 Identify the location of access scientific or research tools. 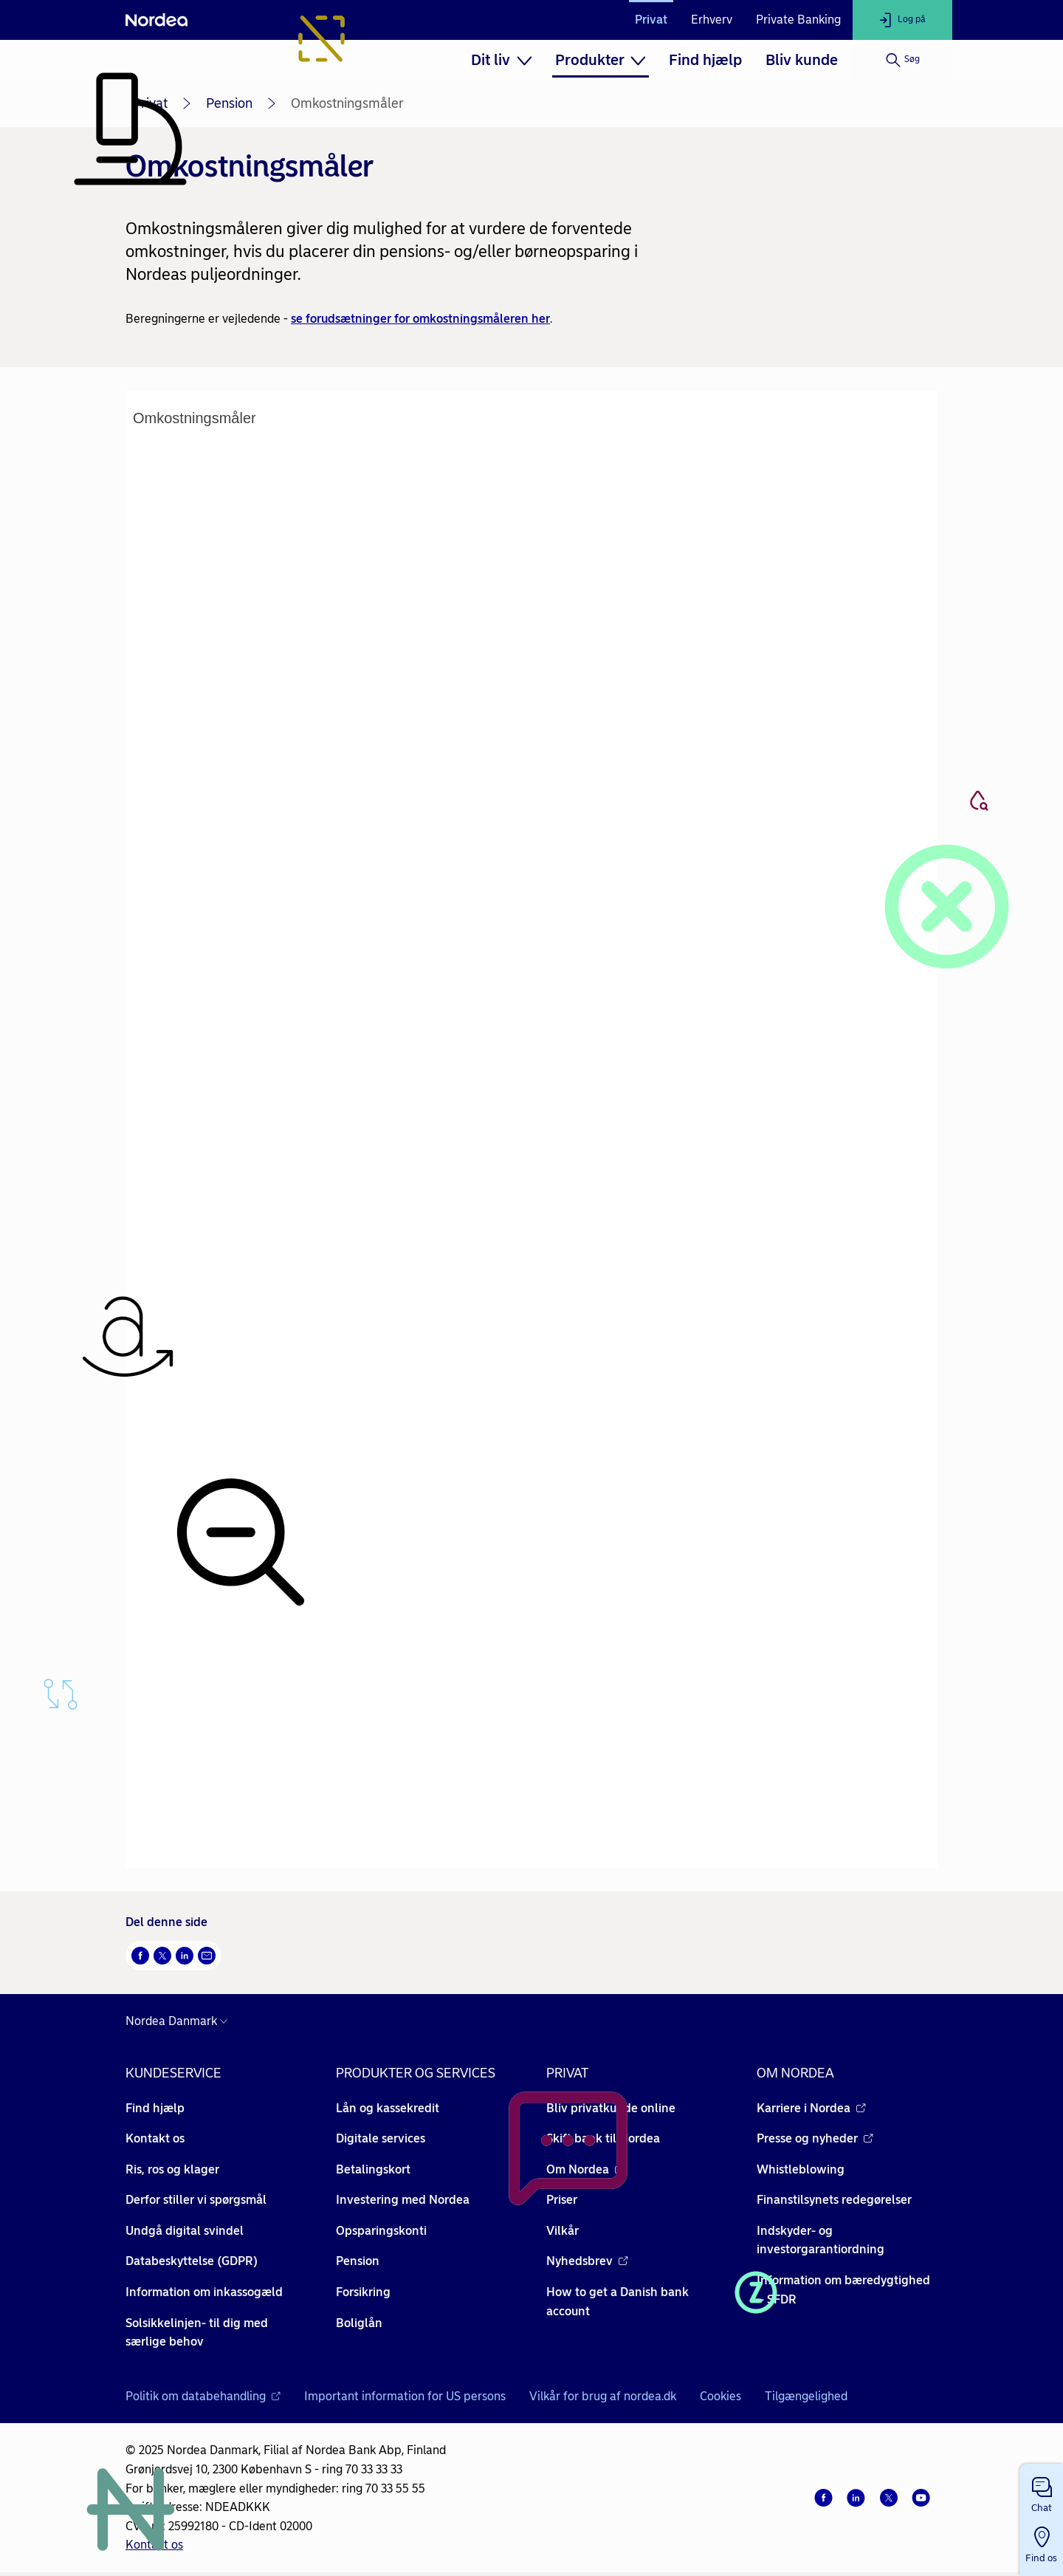
(130, 133).